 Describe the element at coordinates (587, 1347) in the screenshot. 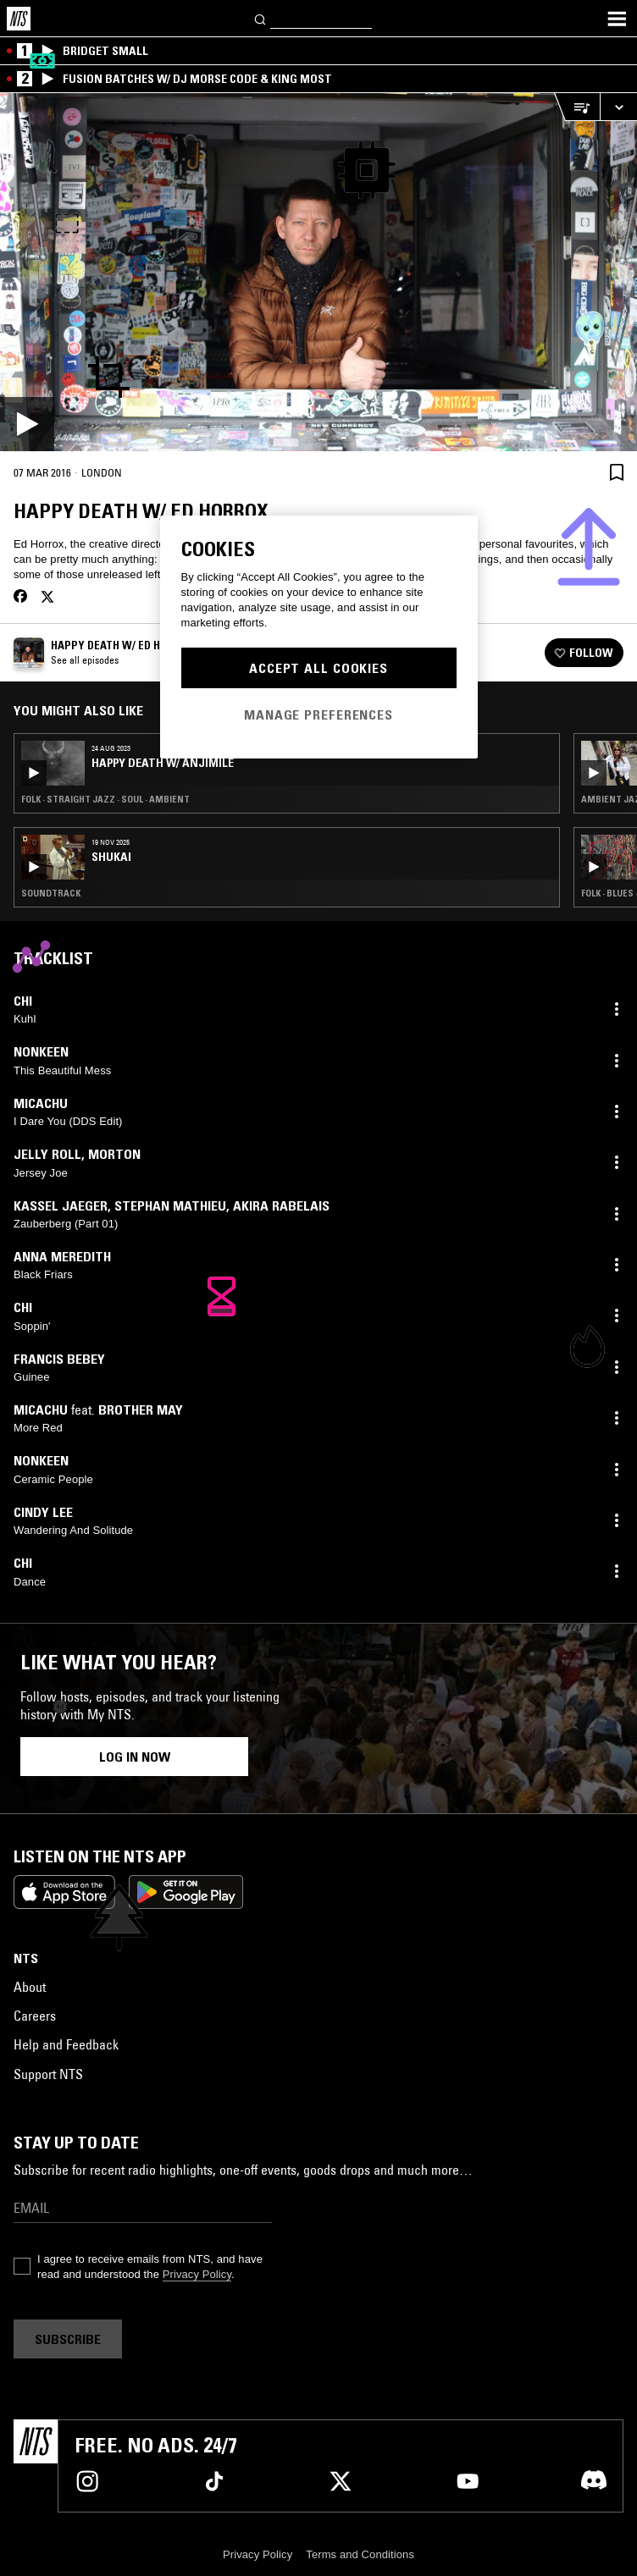

I see `indicates trending or hot content` at that location.